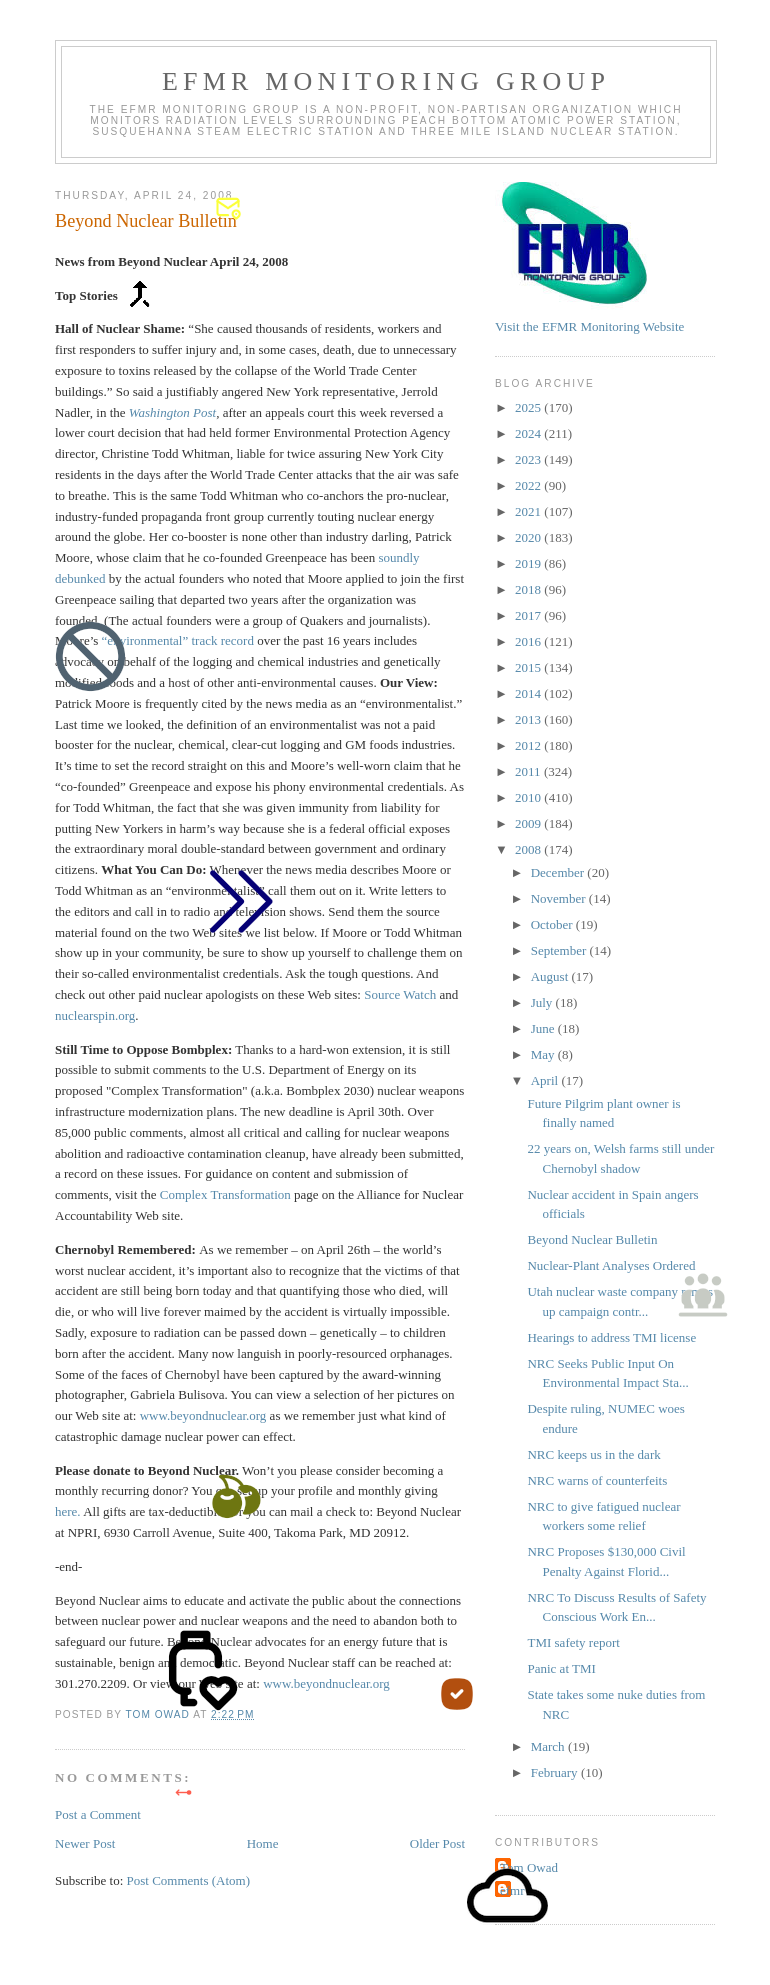 The image size is (770, 1985). What do you see at coordinates (228, 207) in the screenshot?
I see `view location-tagged emails` at bounding box center [228, 207].